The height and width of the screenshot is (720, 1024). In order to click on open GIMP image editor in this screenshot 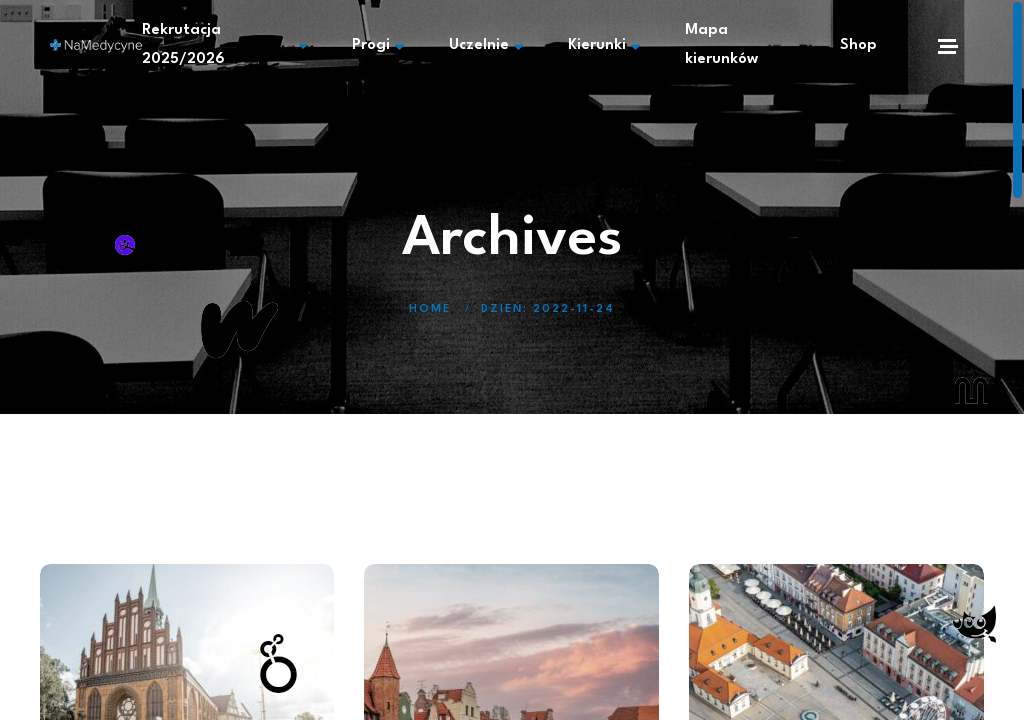, I will do `click(974, 624)`.